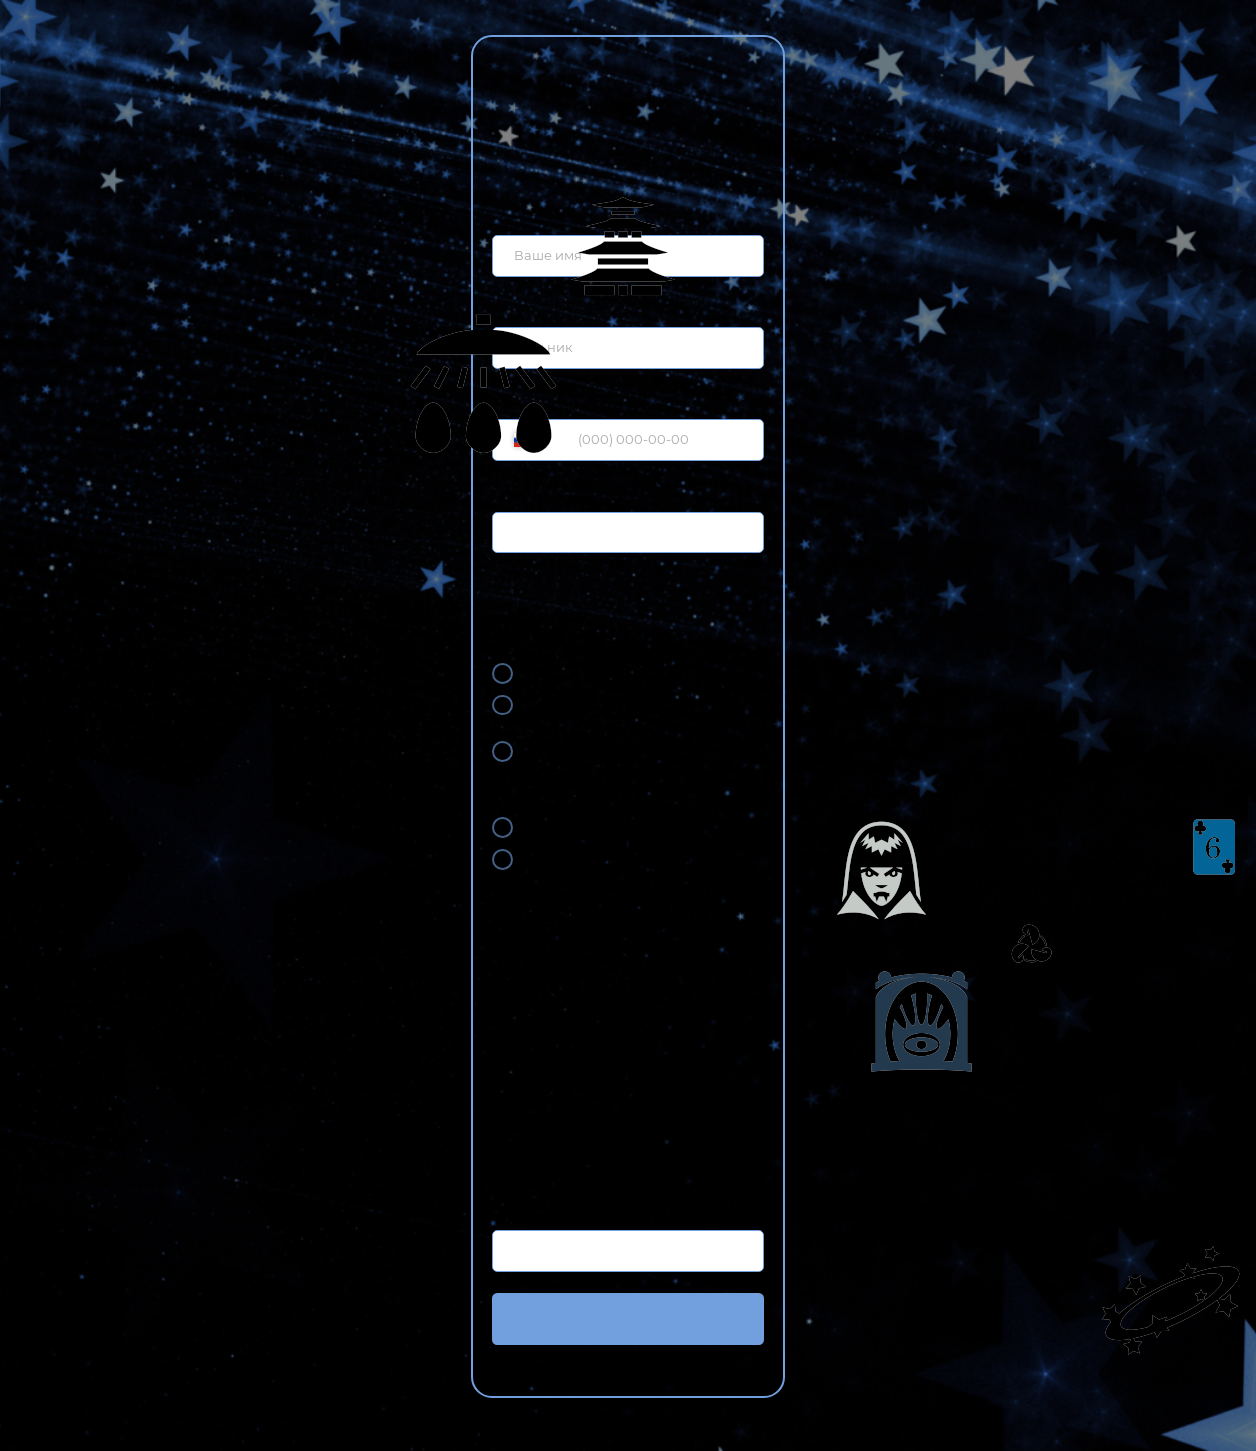 This screenshot has height=1451, width=1256. What do you see at coordinates (1214, 847) in the screenshot?
I see `six of clubs playing card` at bounding box center [1214, 847].